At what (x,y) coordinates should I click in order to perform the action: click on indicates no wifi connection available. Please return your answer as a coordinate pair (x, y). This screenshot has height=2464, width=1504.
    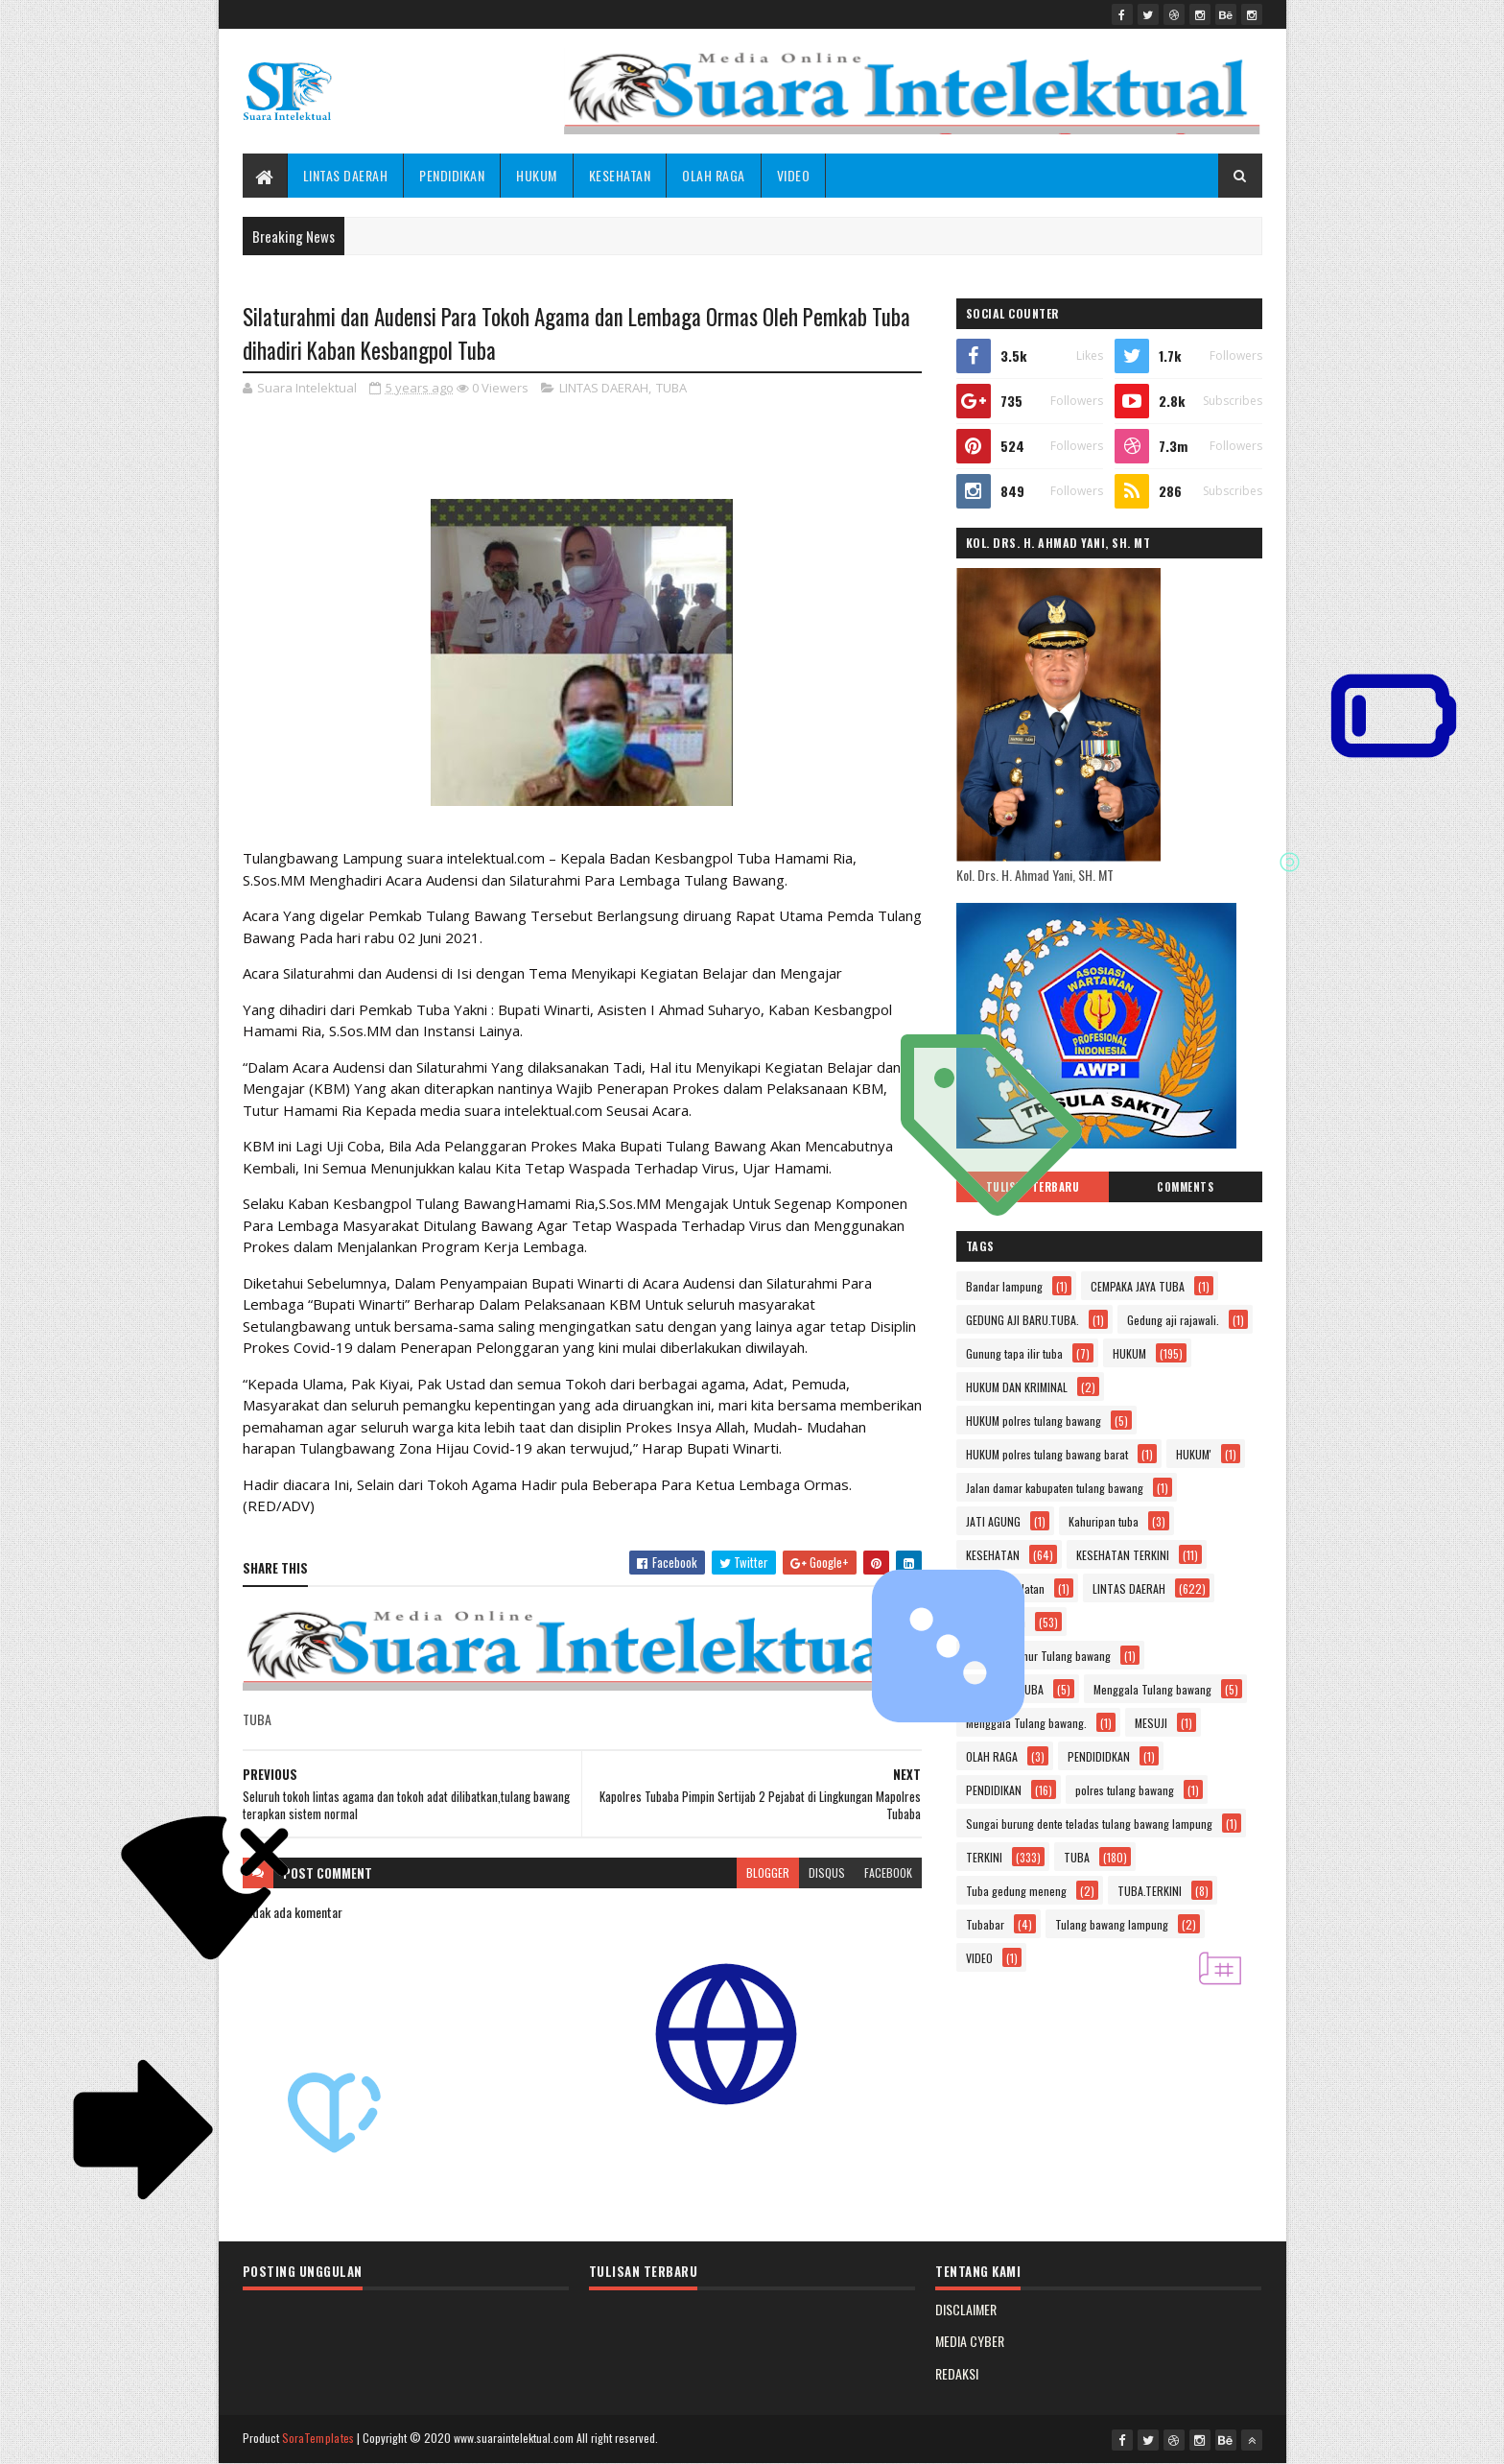
    Looking at the image, I should click on (210, 1887).